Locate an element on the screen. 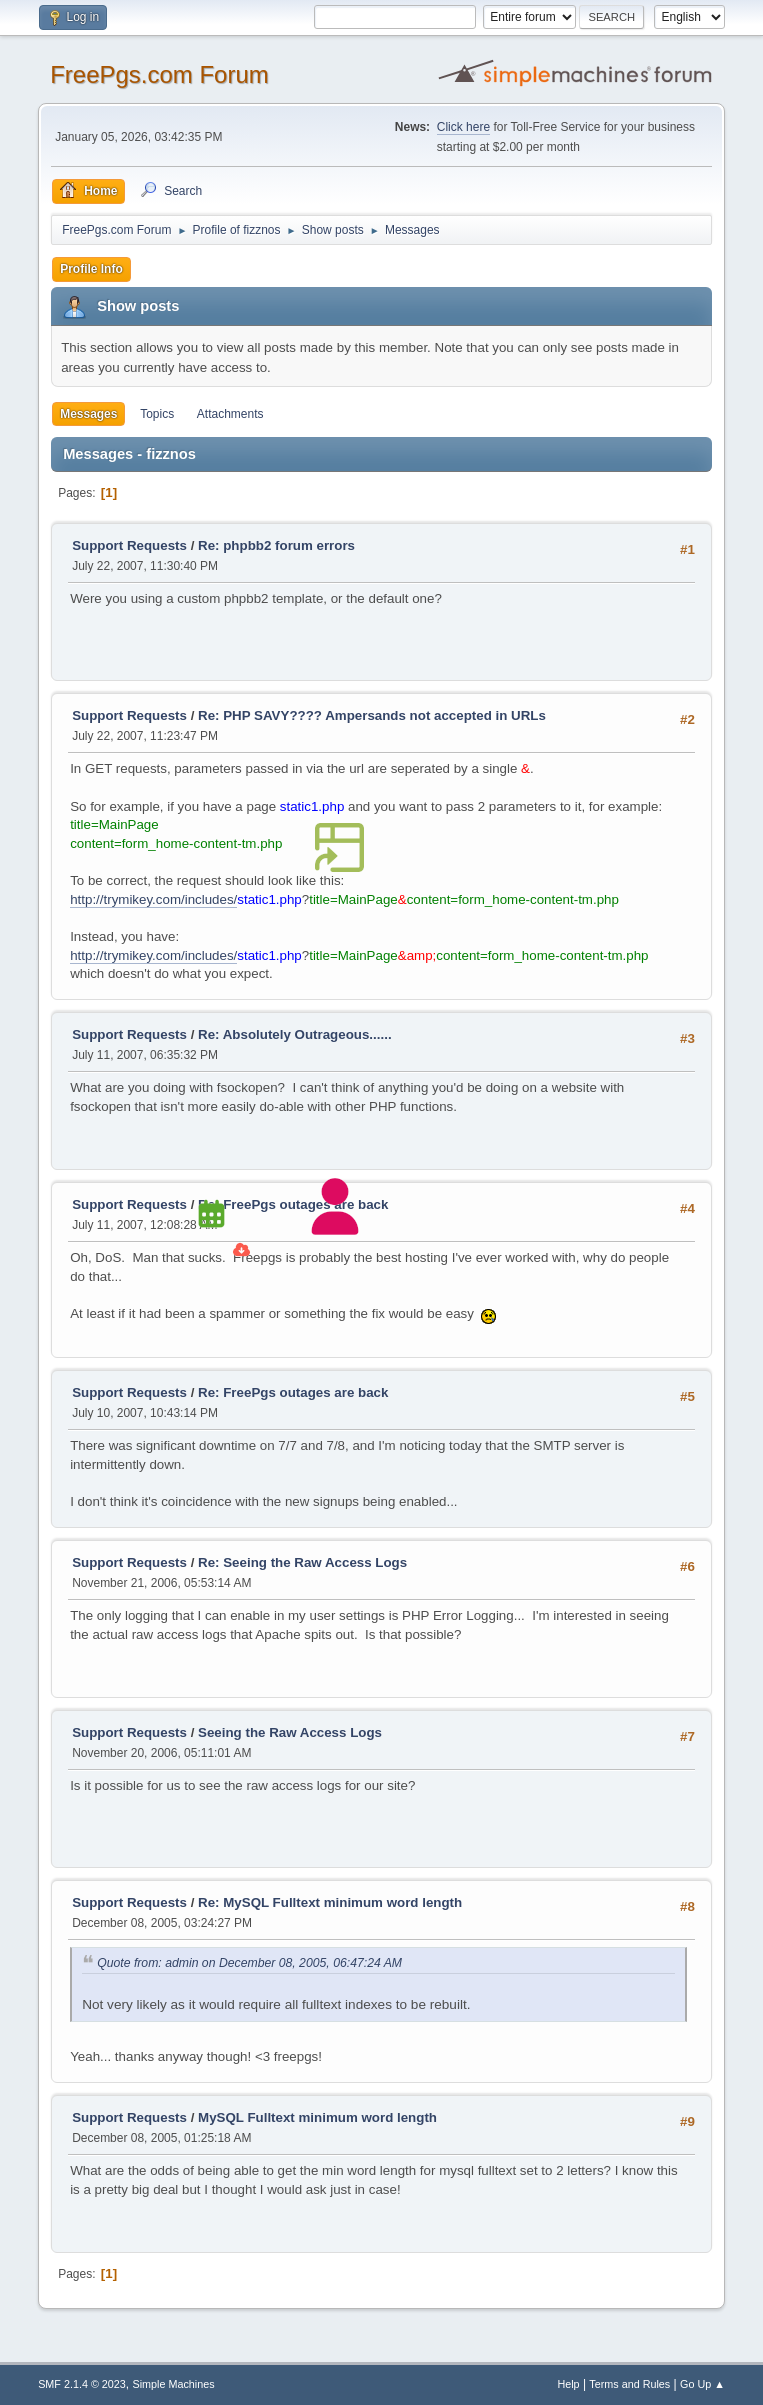 The width and height of the screenshot is (763, 2405). create a symbolic link to this project is located at coordinates (339, 847).